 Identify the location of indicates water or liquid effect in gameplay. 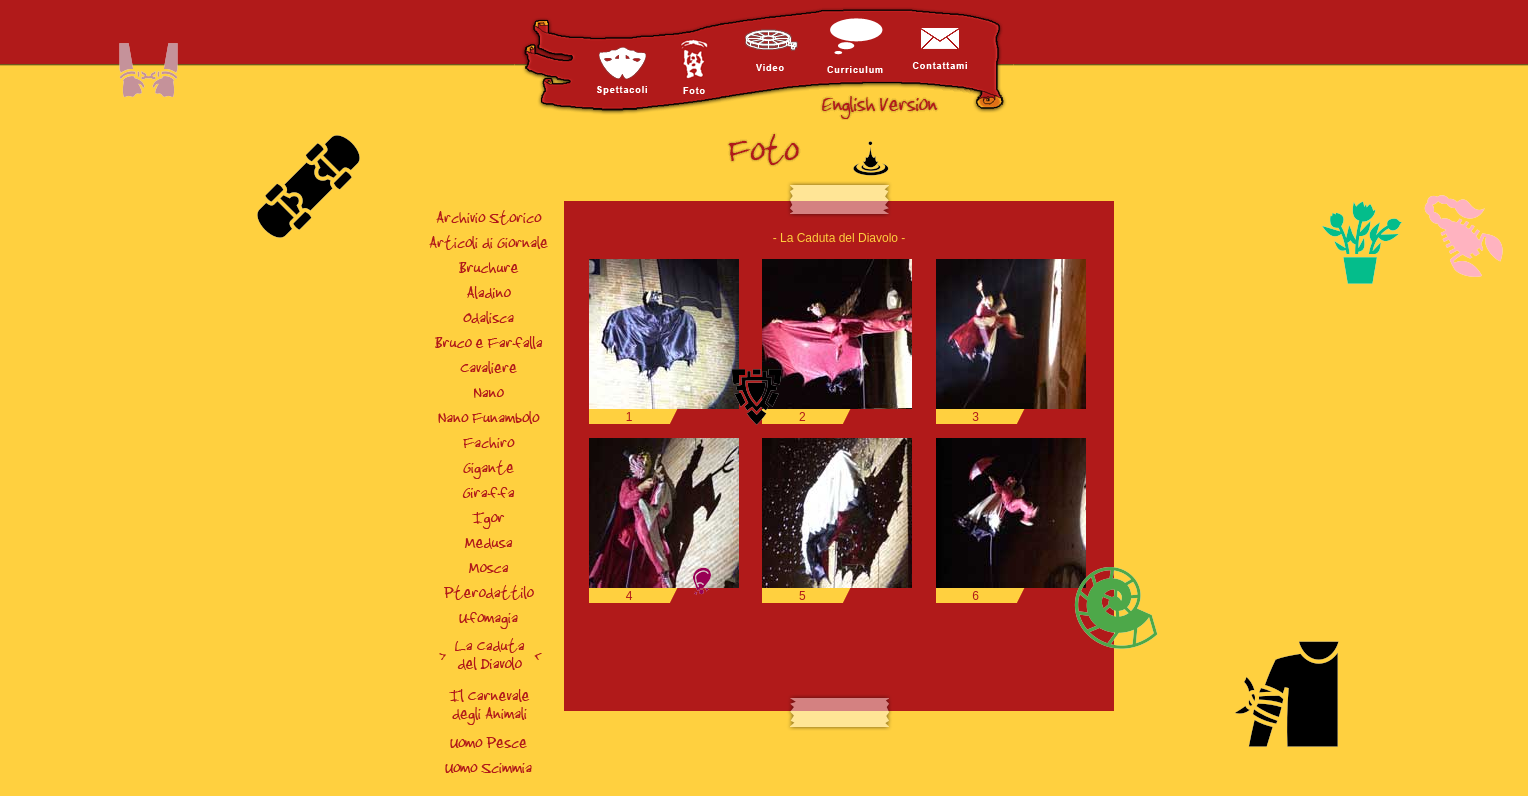
(871, 159).